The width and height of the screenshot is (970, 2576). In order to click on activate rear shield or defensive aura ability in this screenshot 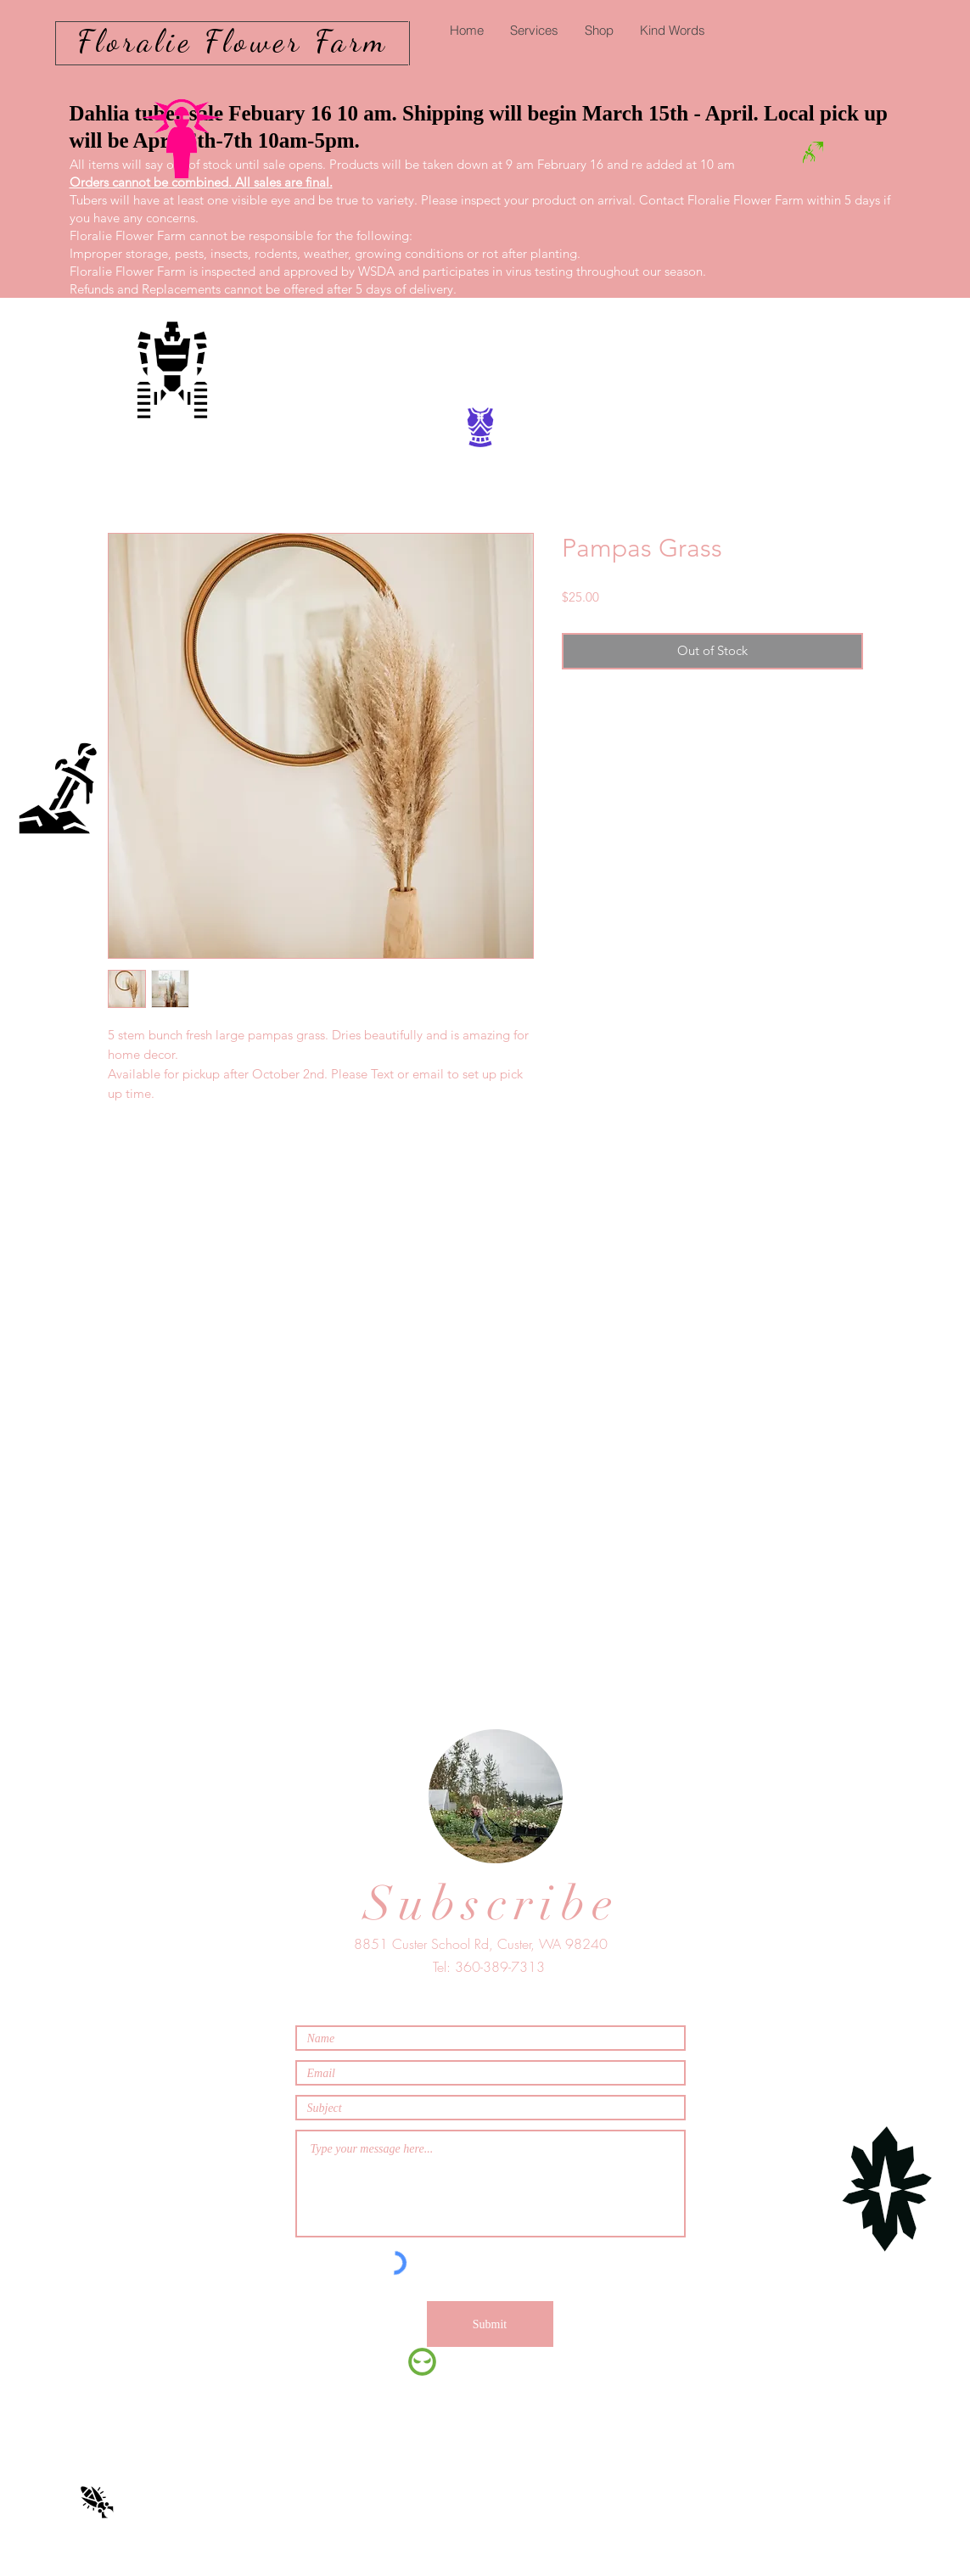, I will do `click(182, 138)`.